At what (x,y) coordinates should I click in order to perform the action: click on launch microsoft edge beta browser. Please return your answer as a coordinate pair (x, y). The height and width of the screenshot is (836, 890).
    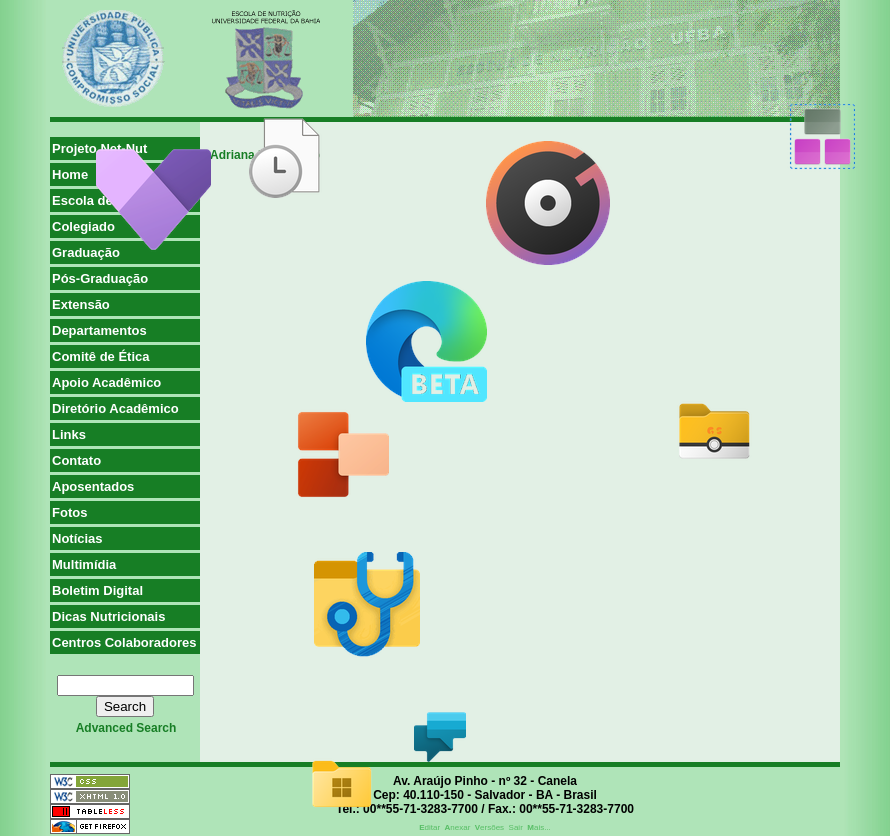
    Looking at the image, I should click on (426, 341).